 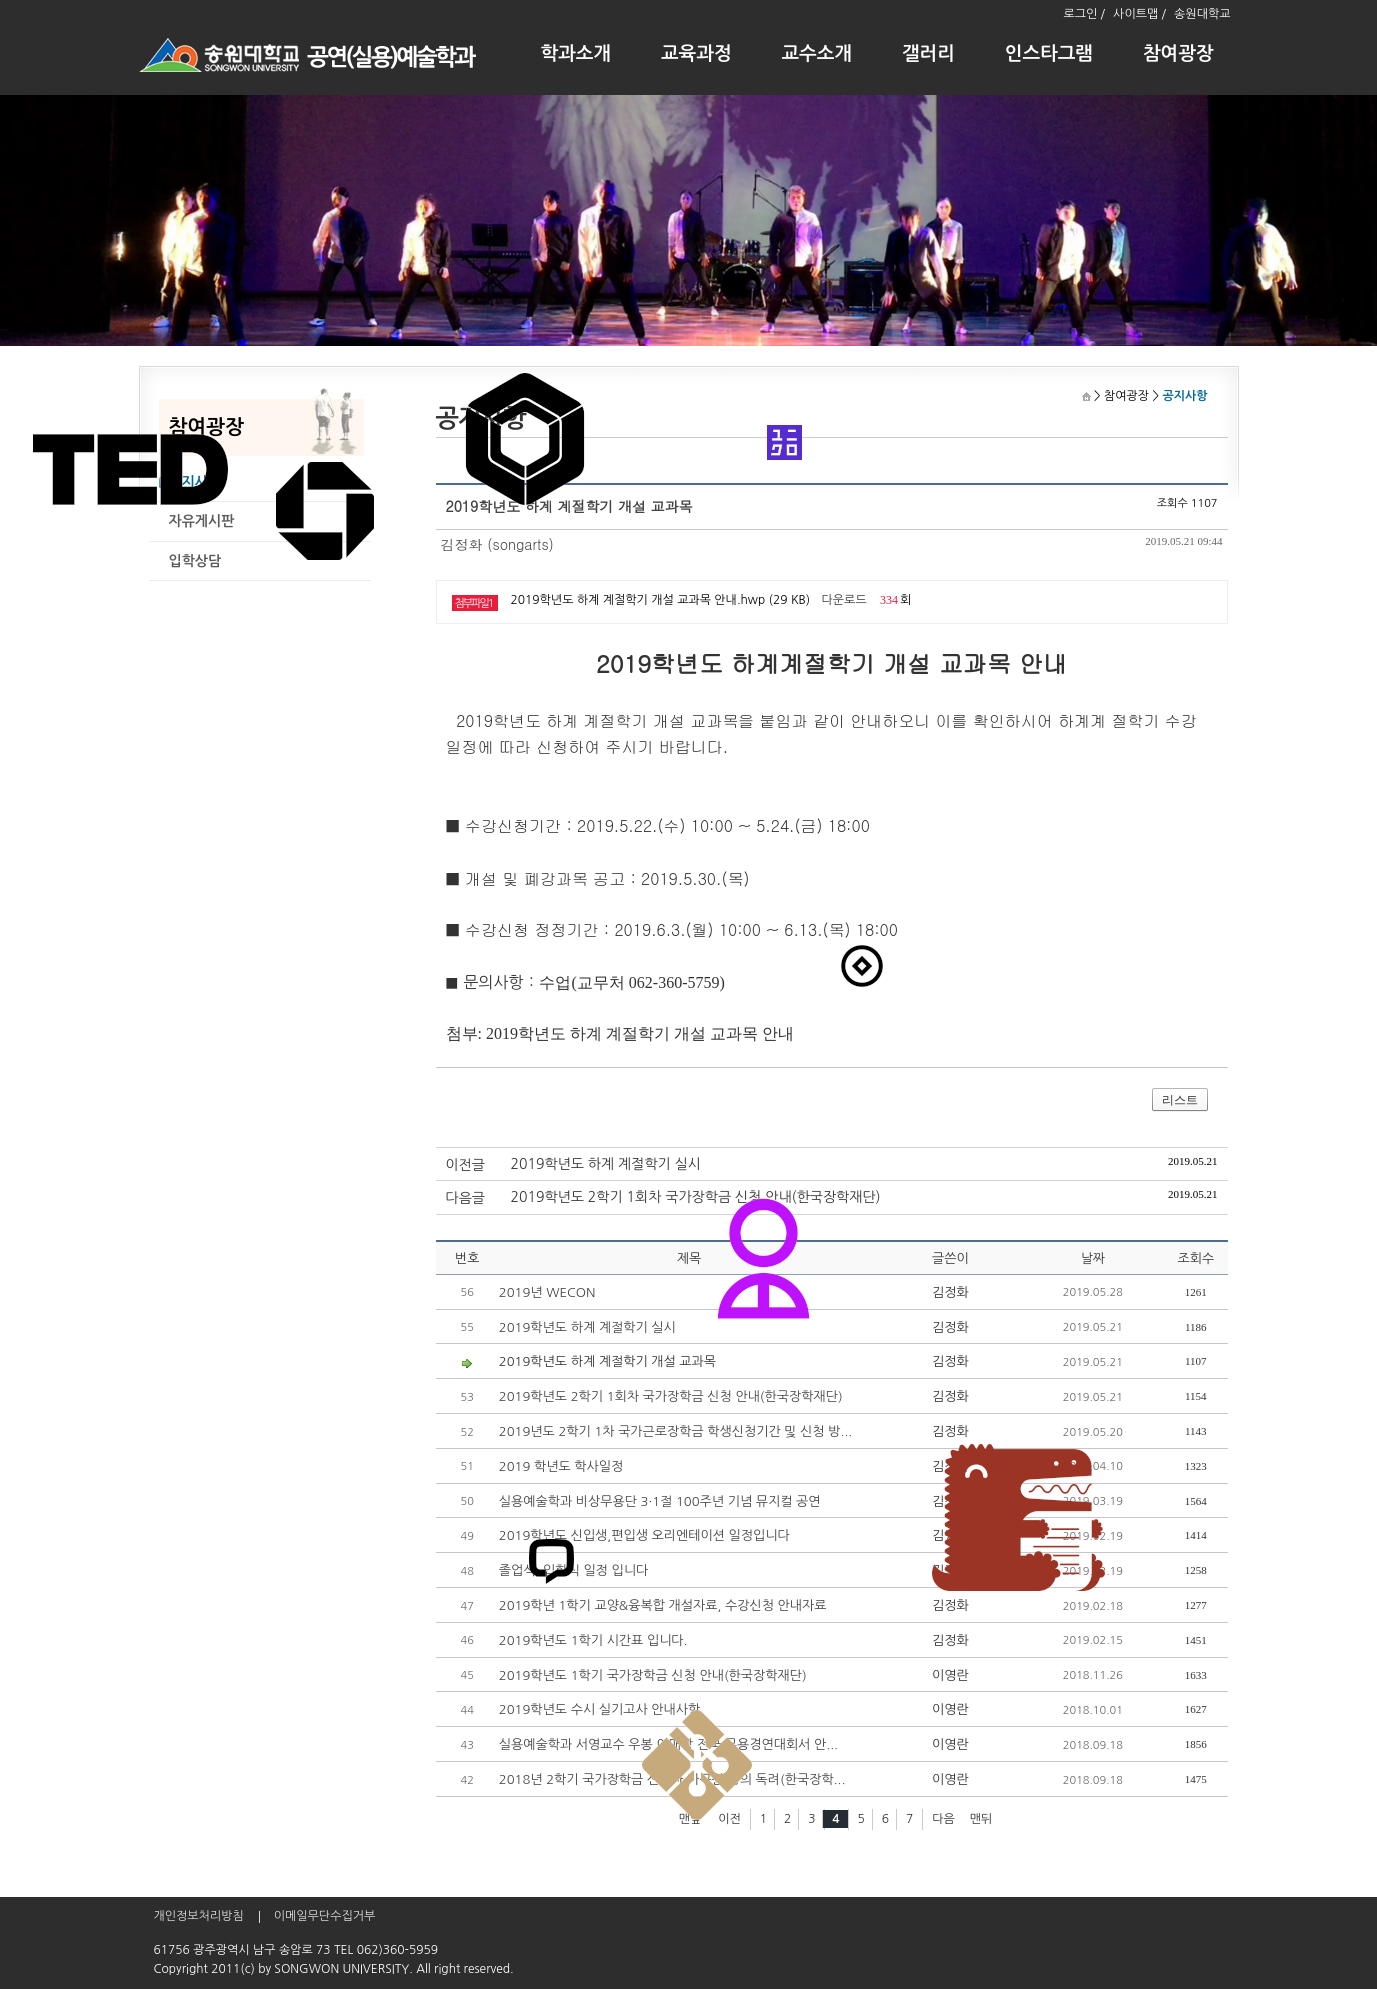 What do you see at coordinates (130, 469) in the screenshot?
I see `open the TED app` at bounding box center [130, 469].